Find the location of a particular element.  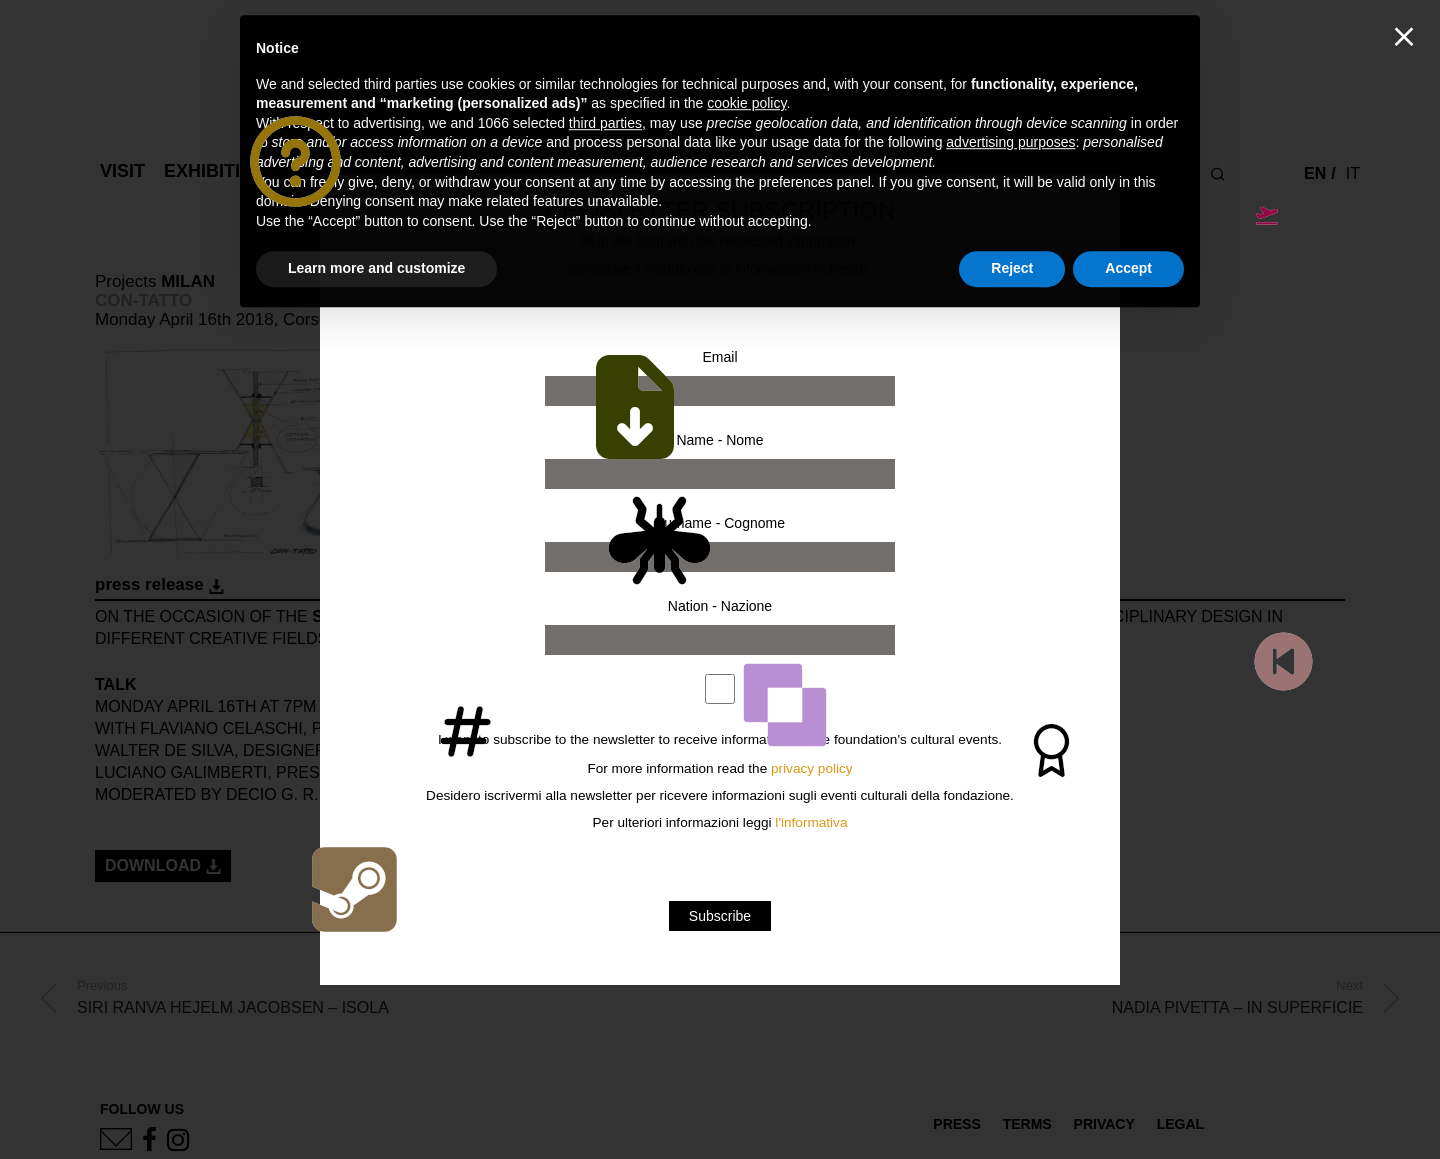

access help or support information is located at coordinates (295, 161).